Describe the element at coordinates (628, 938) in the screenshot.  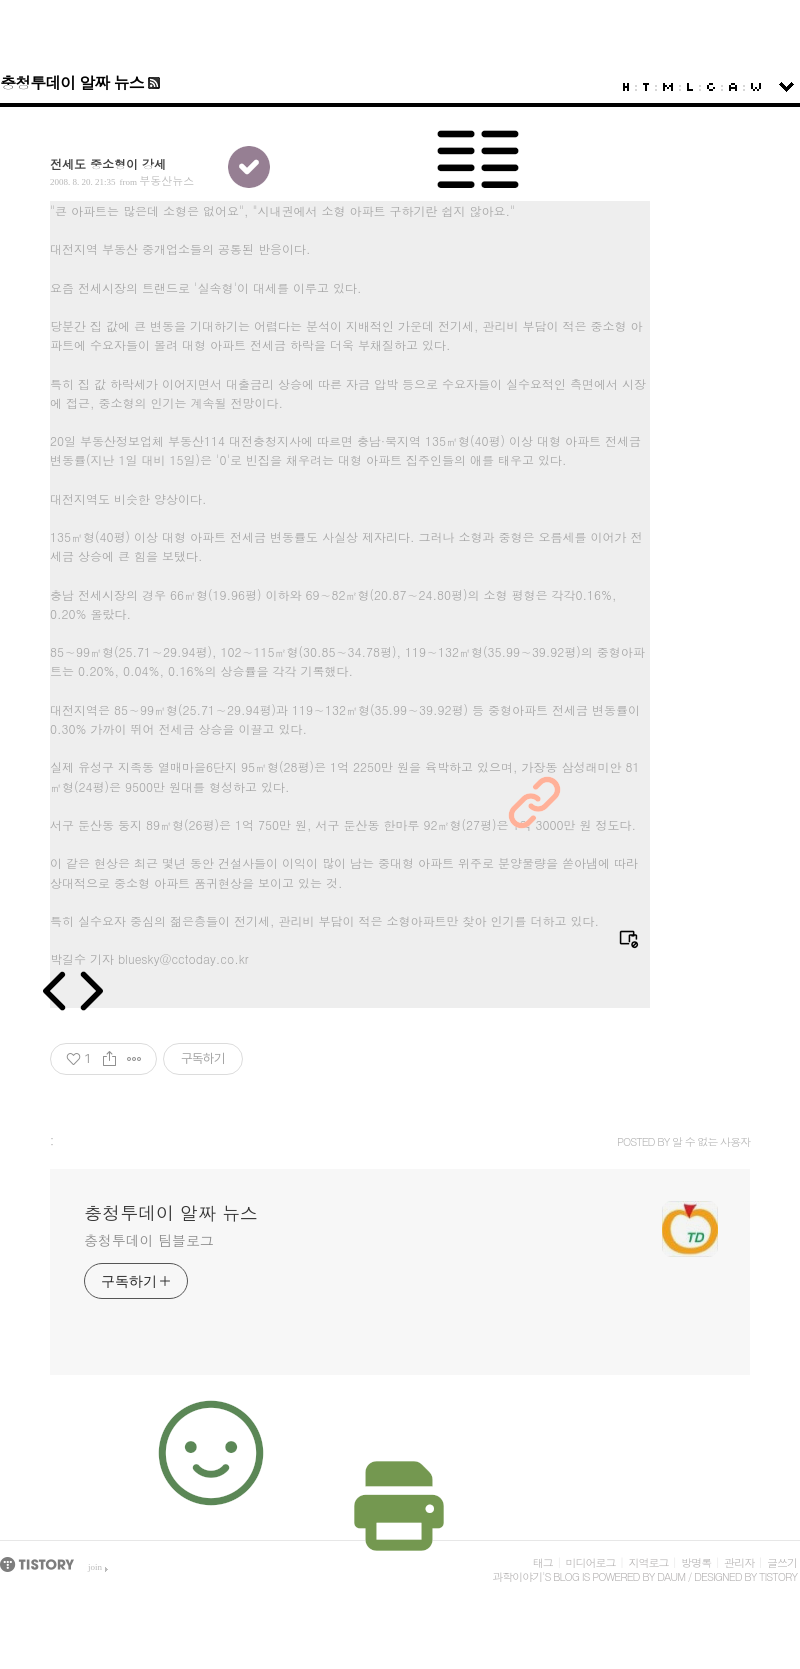
I see `disconnect or unpair a device` at that location.